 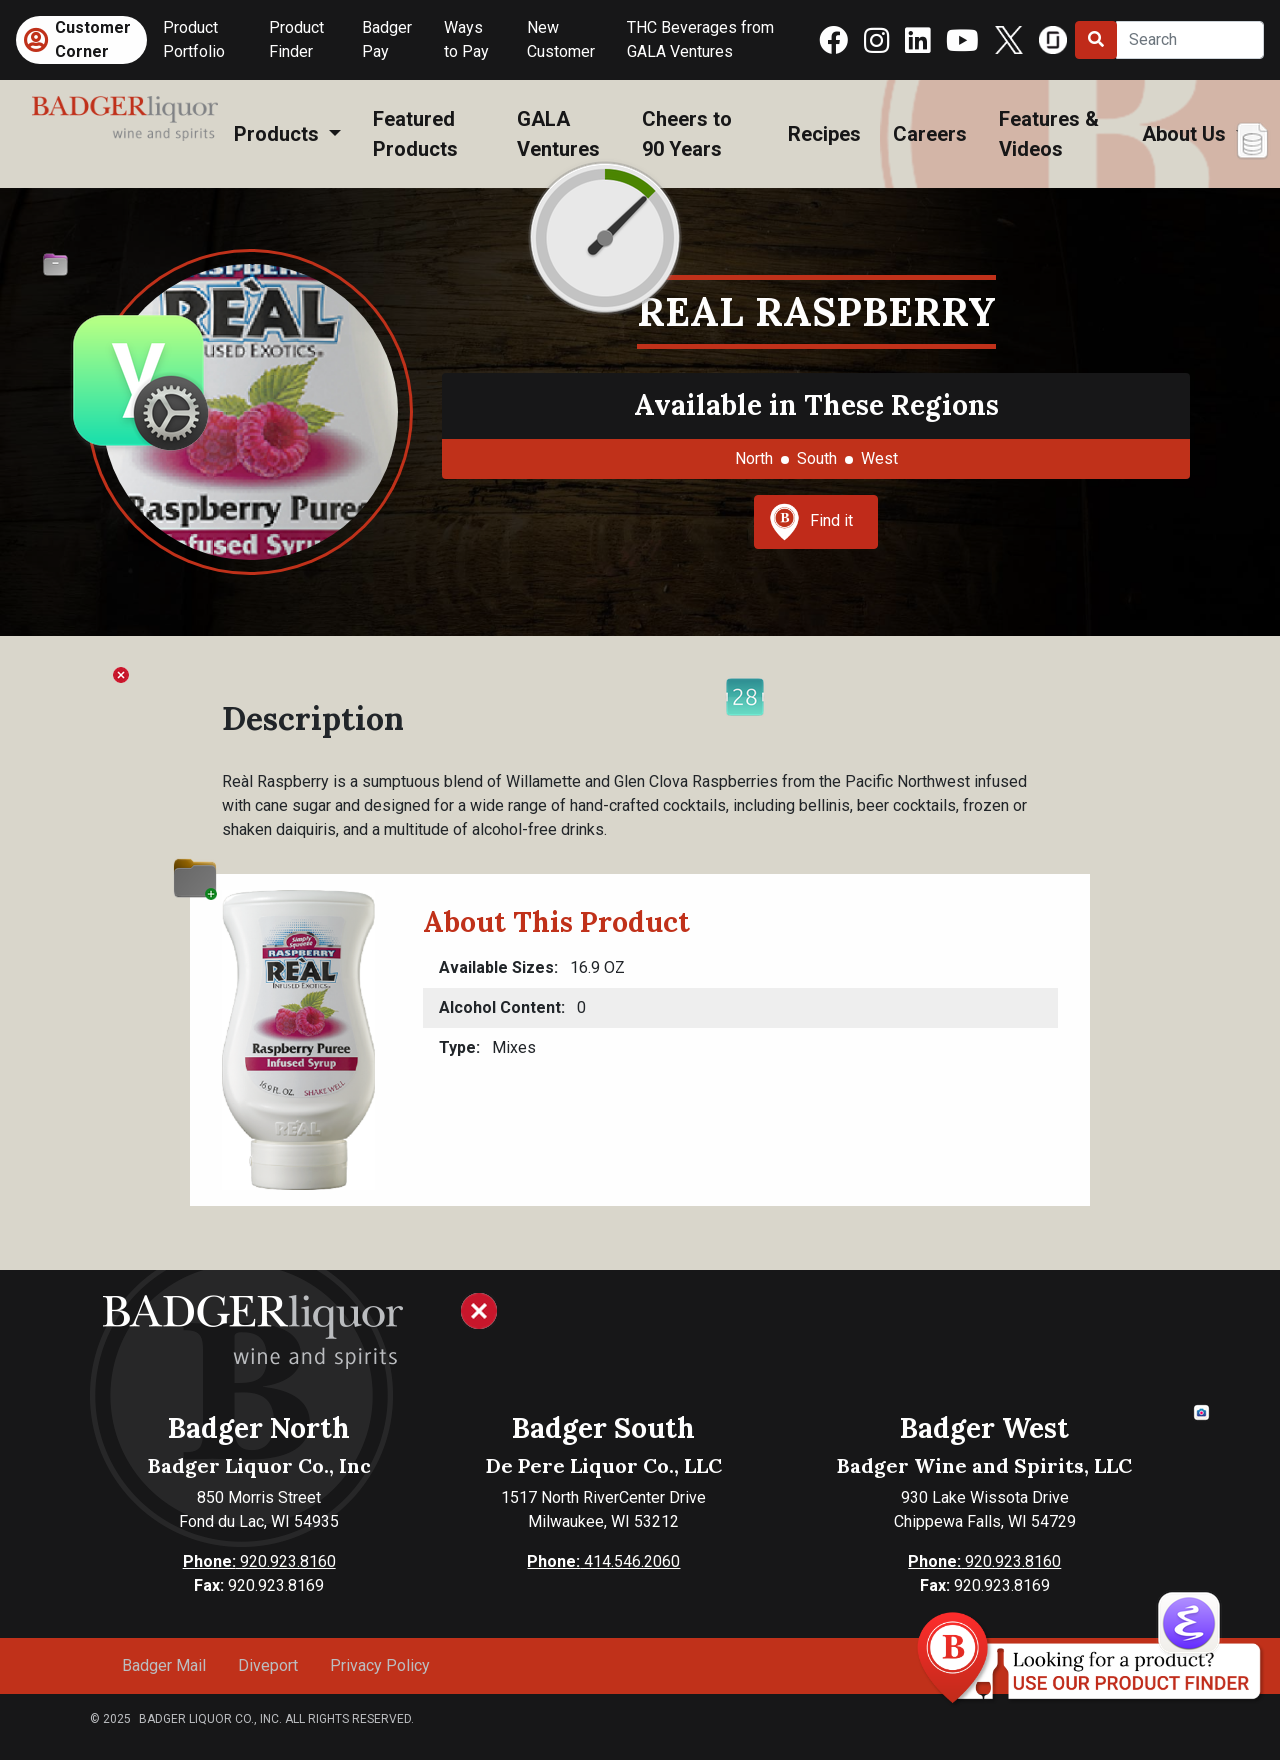 I want to click on open the file manager application, so click(x=55, y=264).